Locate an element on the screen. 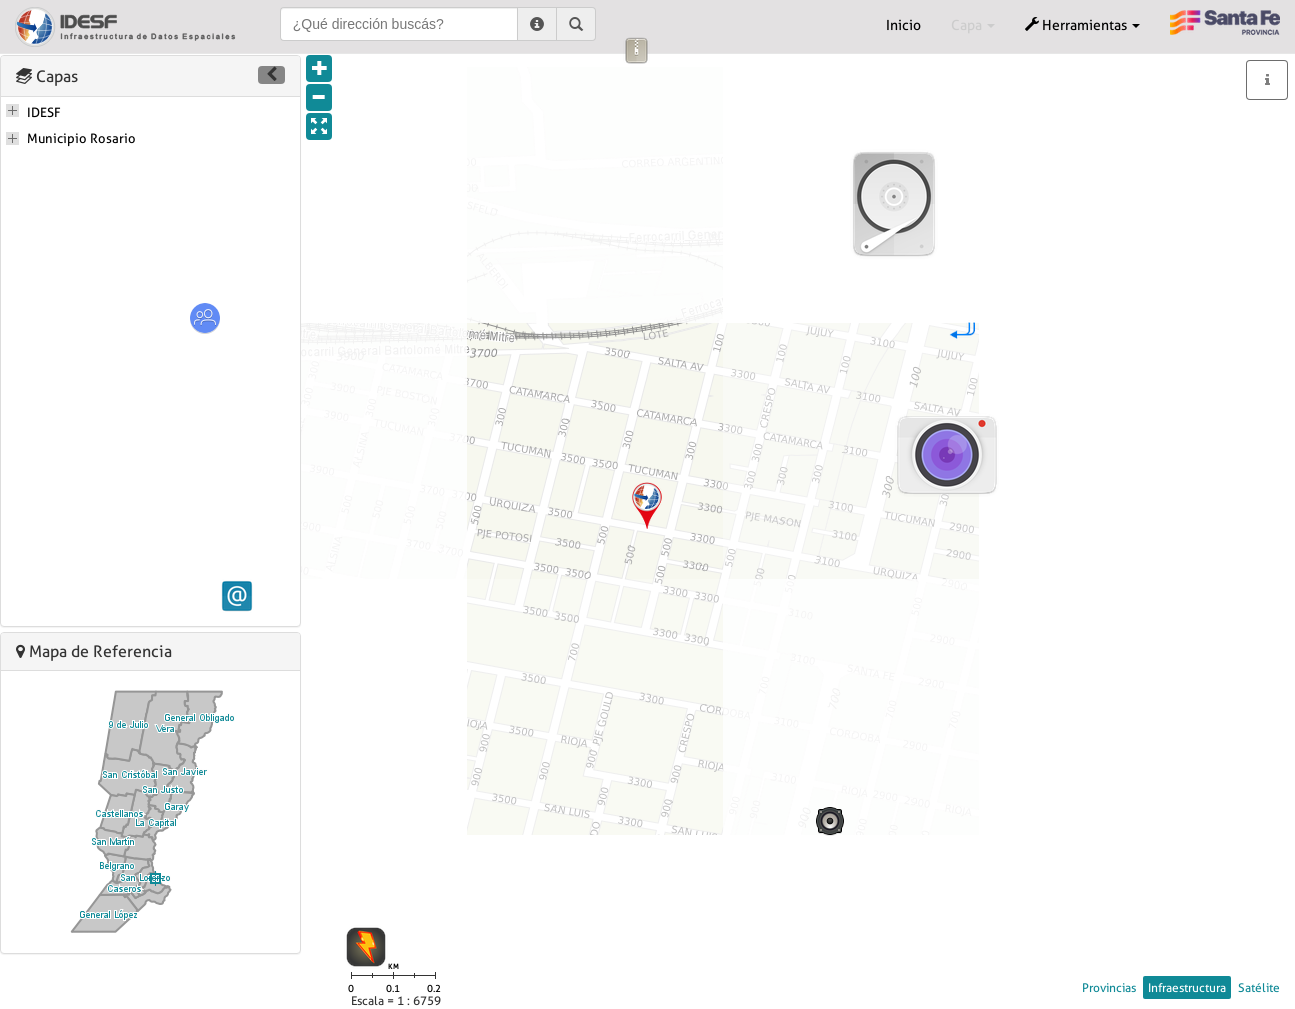 This screenshot has width=1295, height=1009. open cheese webcam application is located at coordinates (947, 455).